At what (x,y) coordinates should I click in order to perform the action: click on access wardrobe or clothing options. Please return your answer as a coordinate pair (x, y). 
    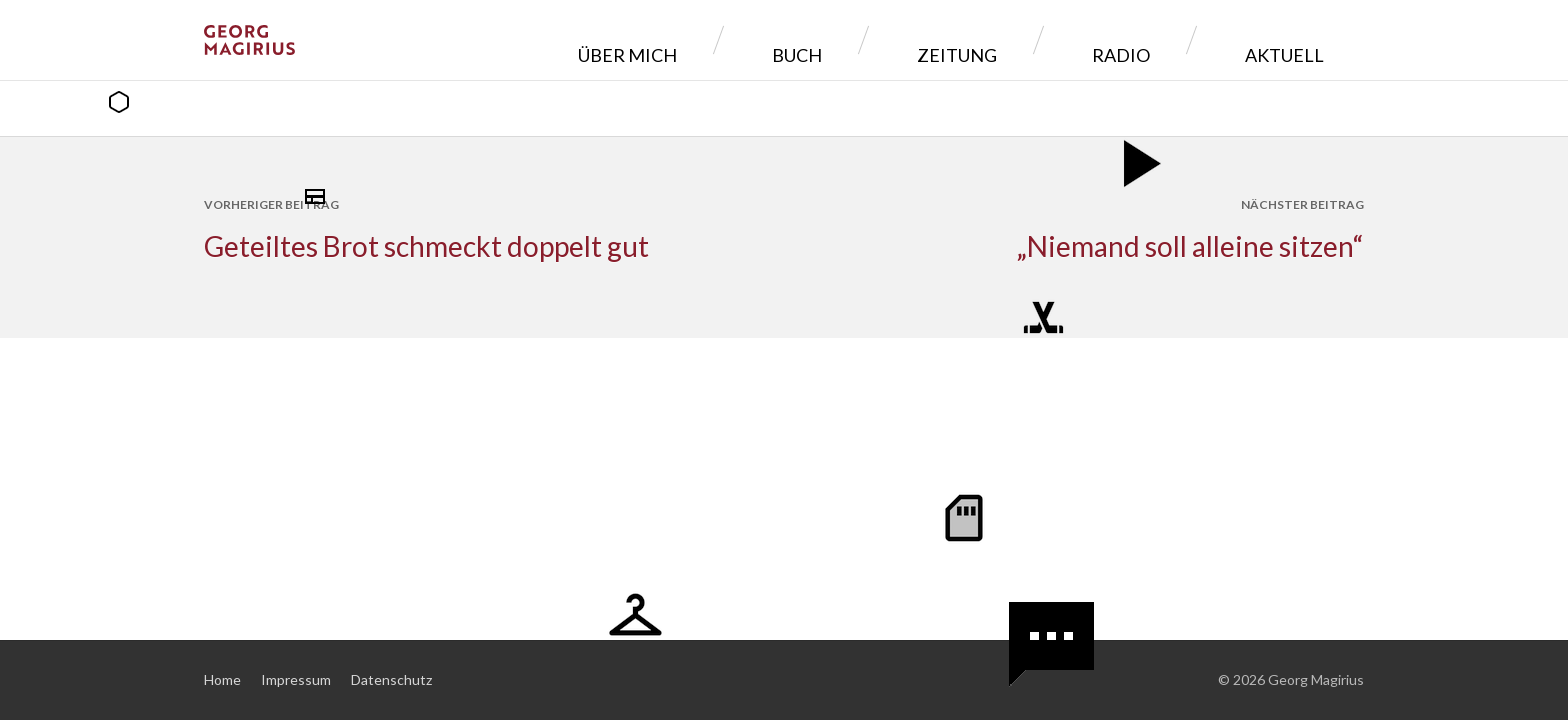
    Looking at the image, I should click on (635, 614).